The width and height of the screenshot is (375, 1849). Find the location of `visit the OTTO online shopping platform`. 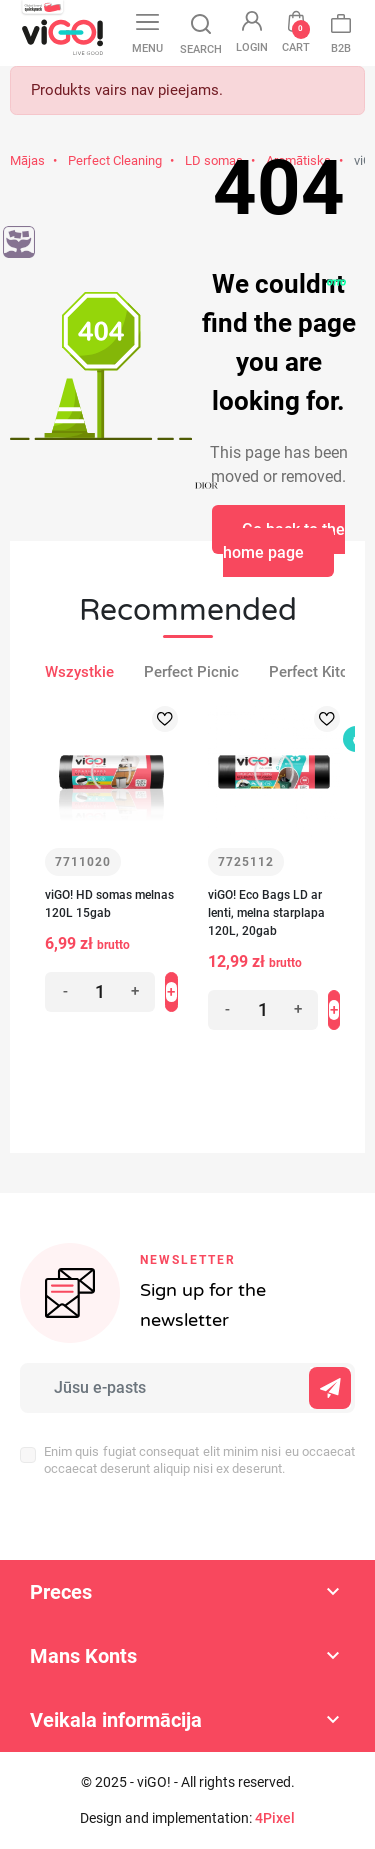

visit the OTTO online shopping platform is located at coordinates (336, 282).